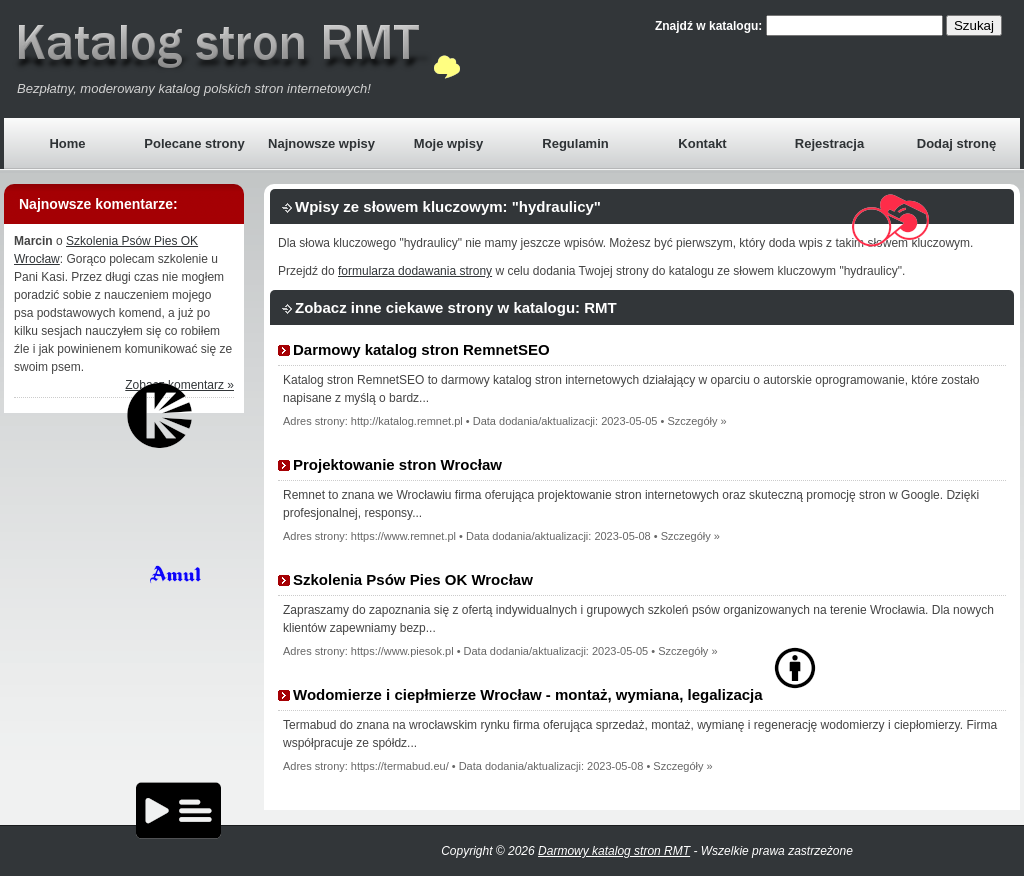 This screenshot has height=876, width=1024. I want to click on Amul brand logo, so click(175, 574).